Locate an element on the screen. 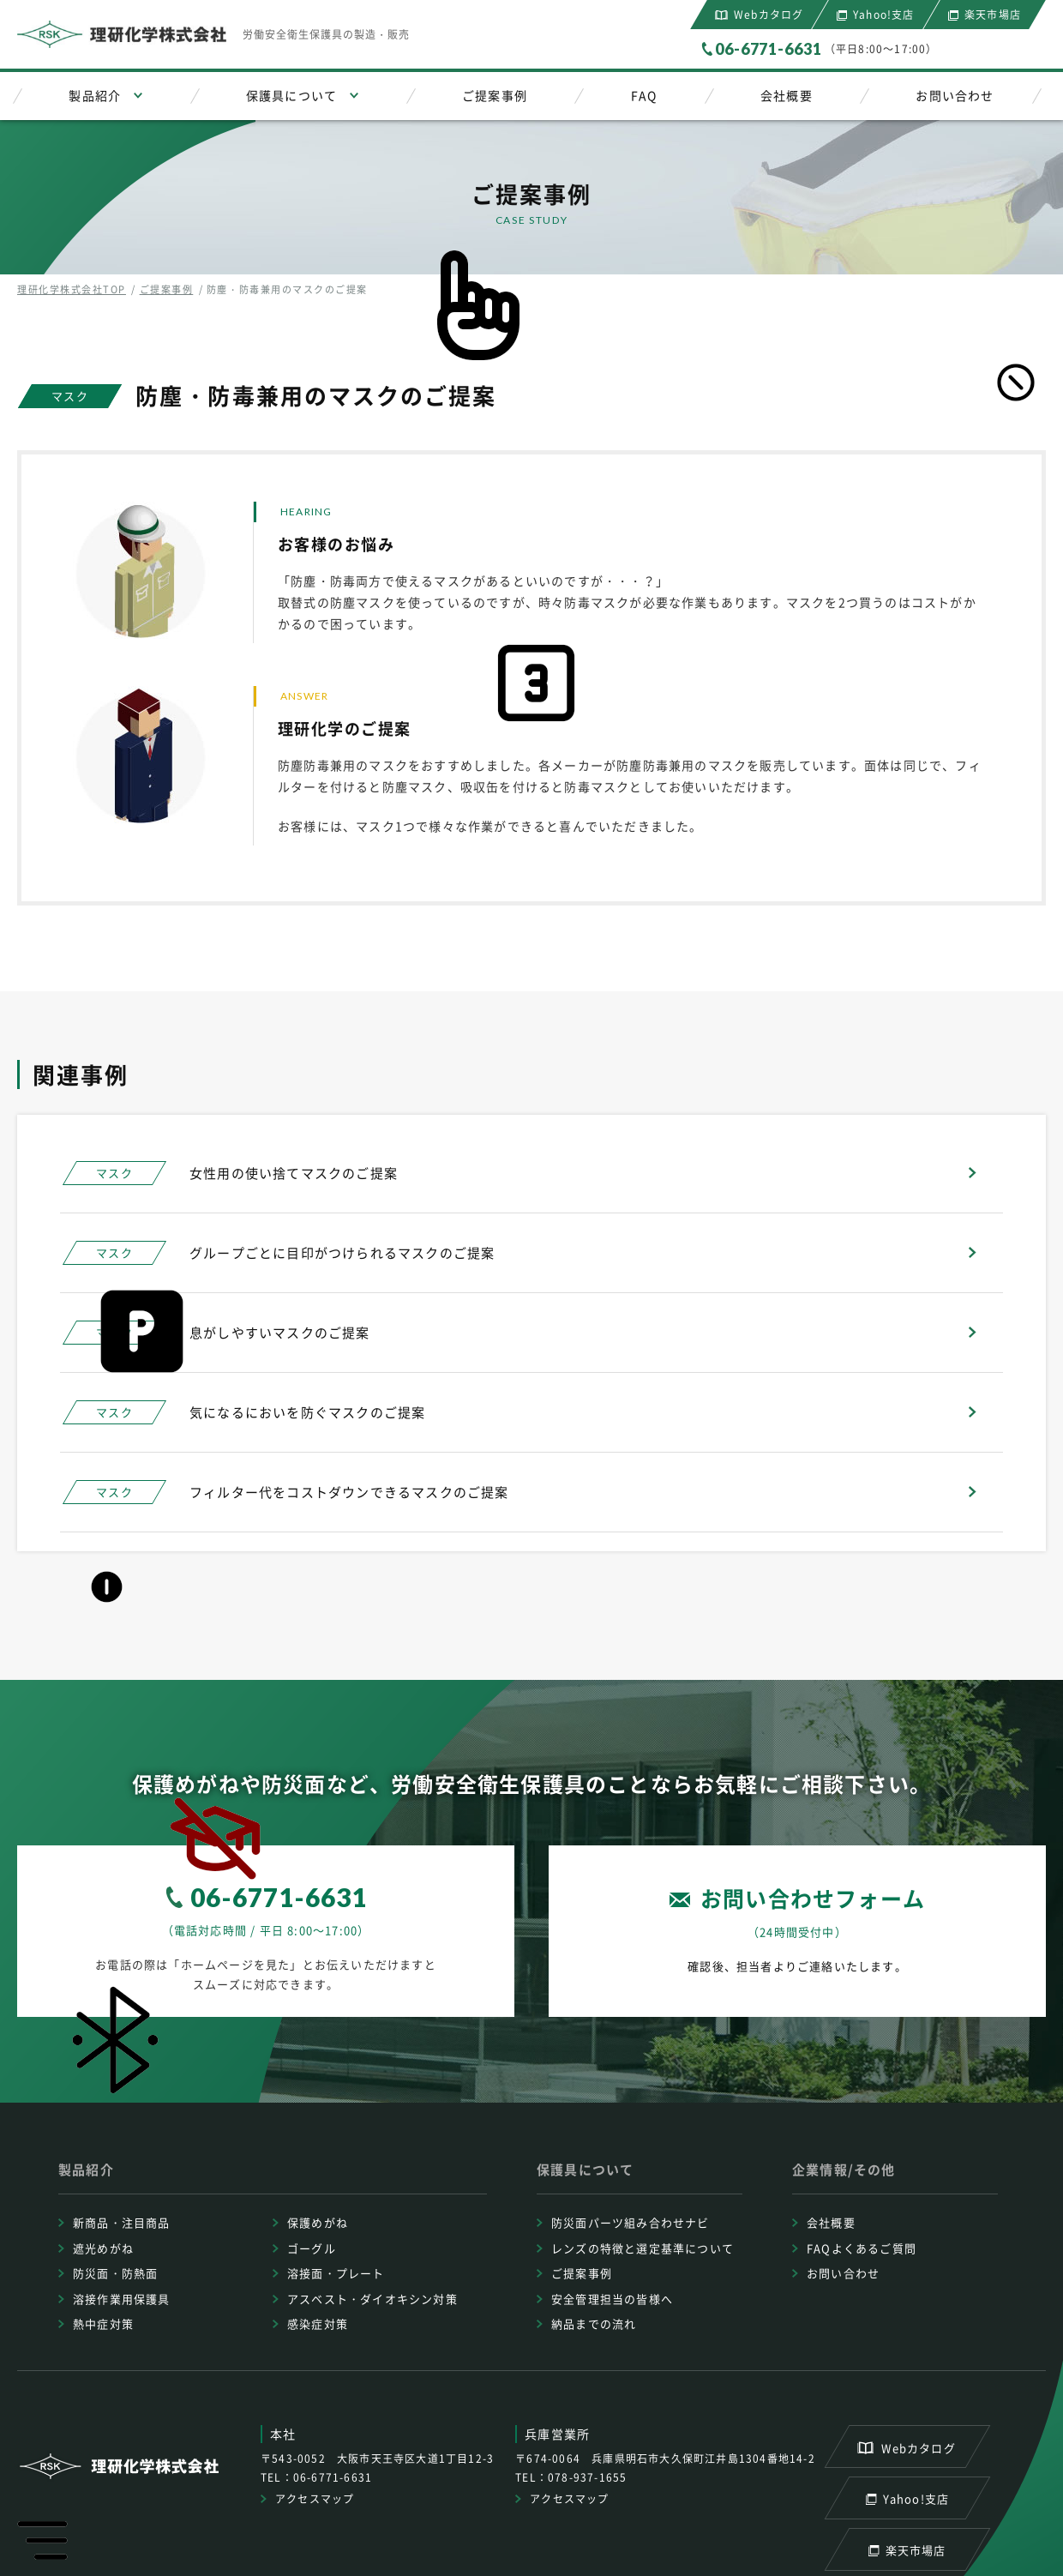 The width and height of the screenshot is (1063, 2576). access information or help details is located at coordinates (106, 1586).